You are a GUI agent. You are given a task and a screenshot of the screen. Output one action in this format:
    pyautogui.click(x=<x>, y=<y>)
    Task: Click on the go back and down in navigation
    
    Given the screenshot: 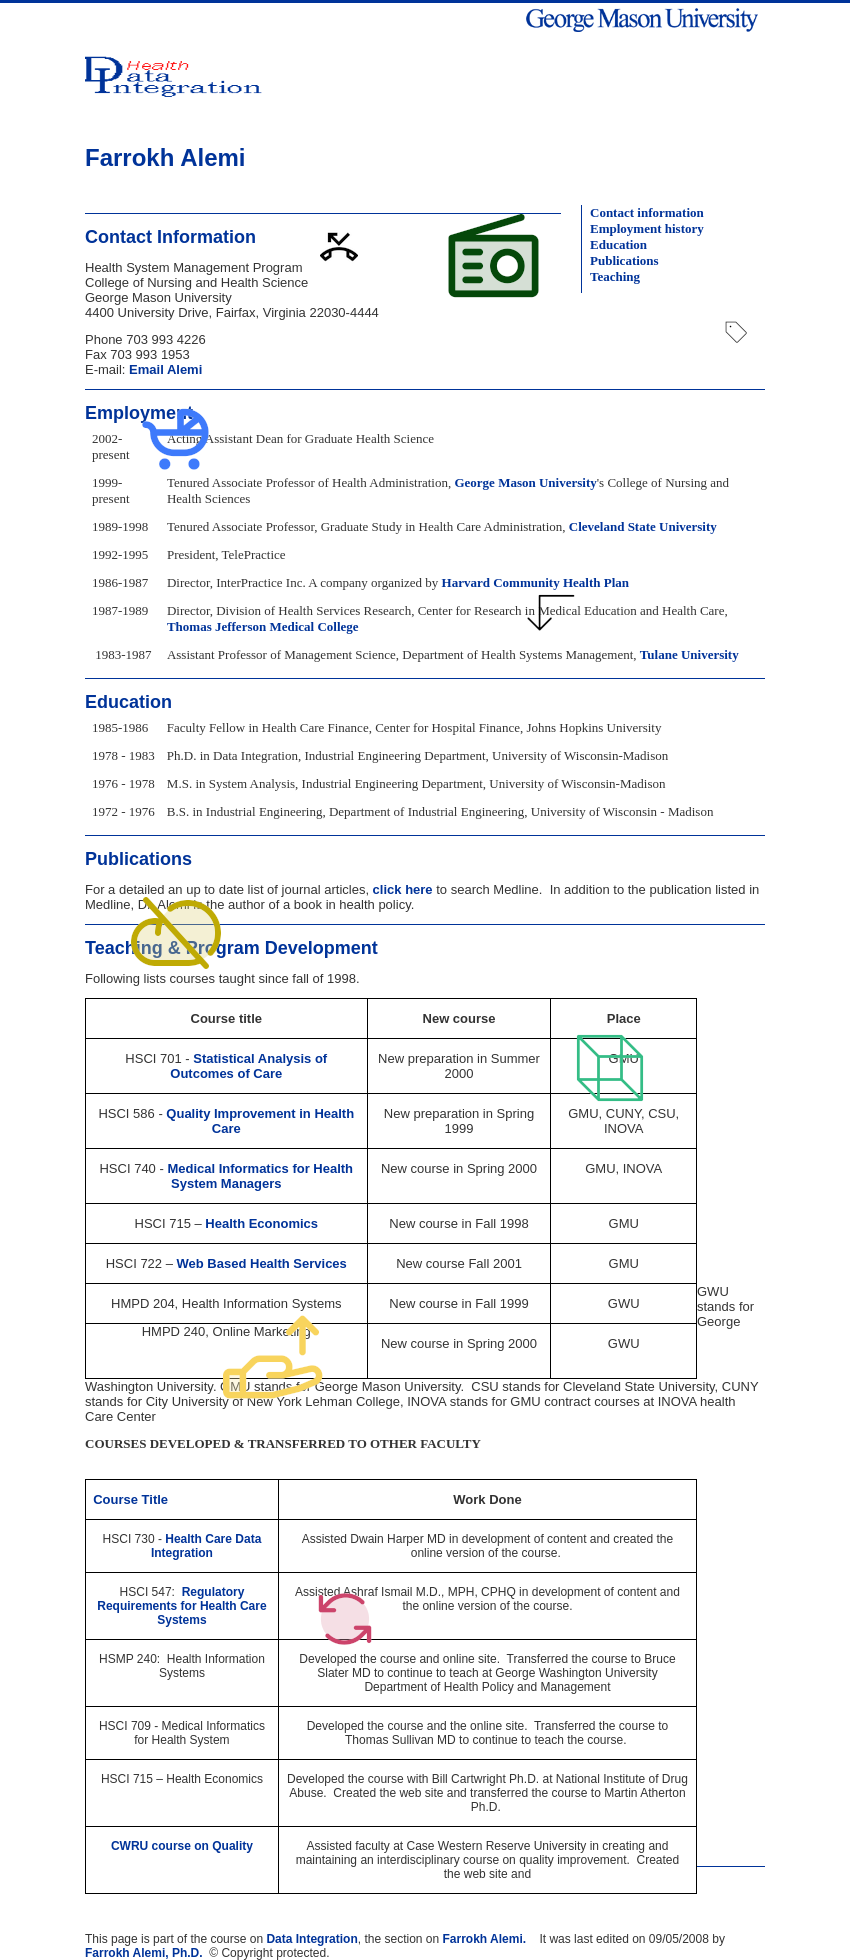 What is the action you would take?
    pyautogui.click(x=549, y=609)
    